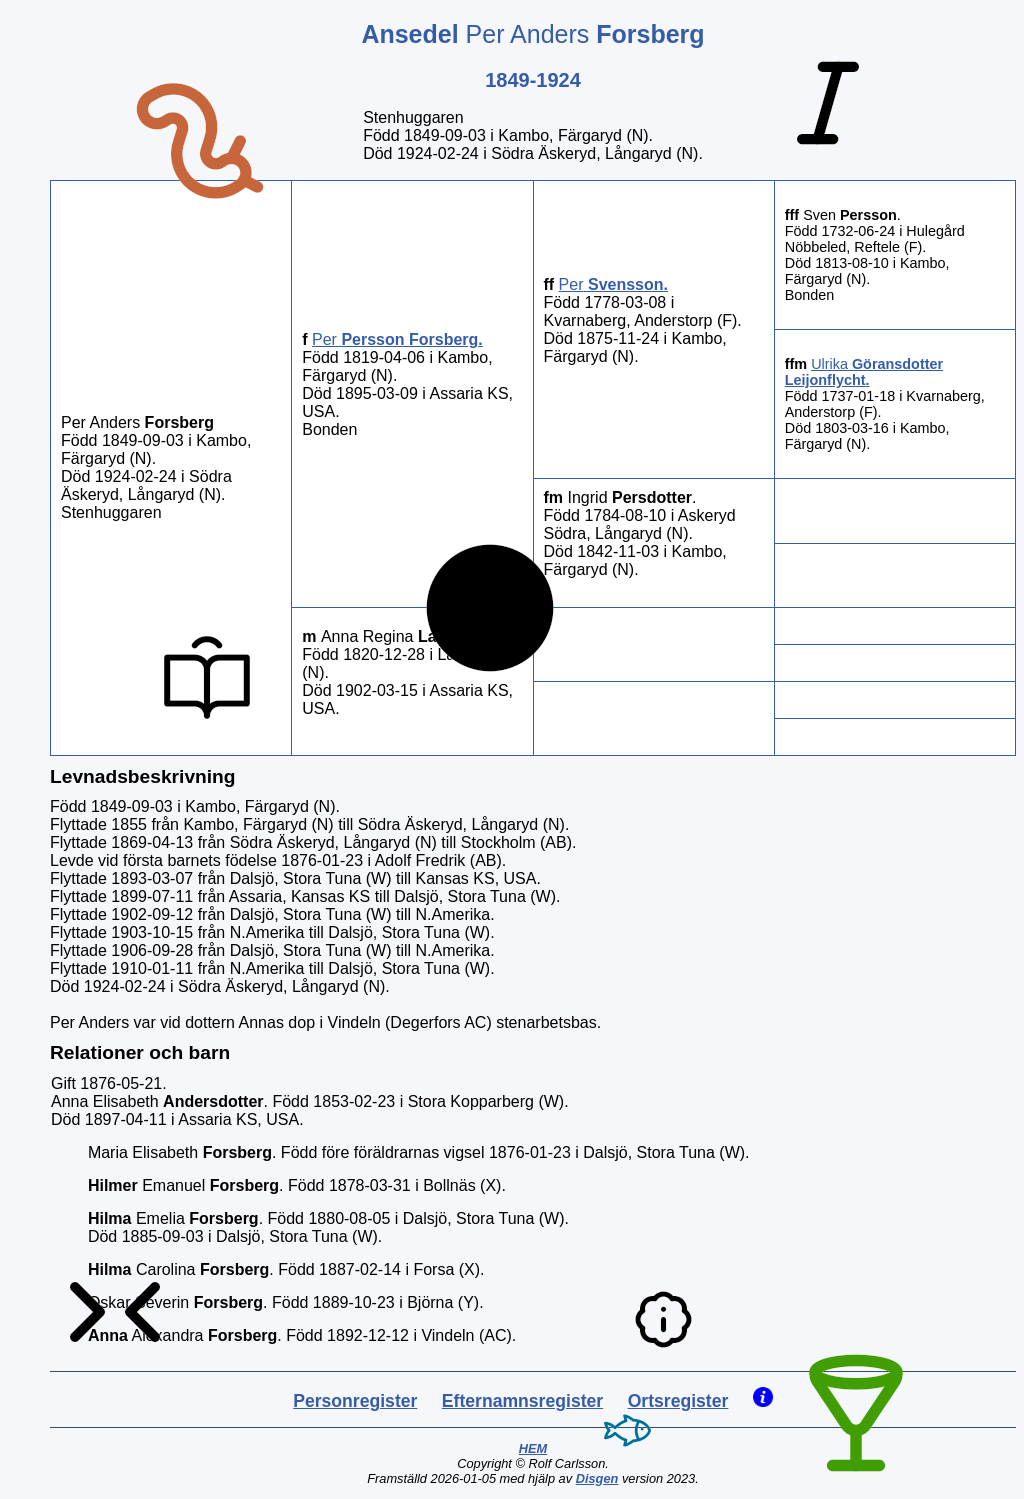  I want to click on view information or details, so click(663, 1319).